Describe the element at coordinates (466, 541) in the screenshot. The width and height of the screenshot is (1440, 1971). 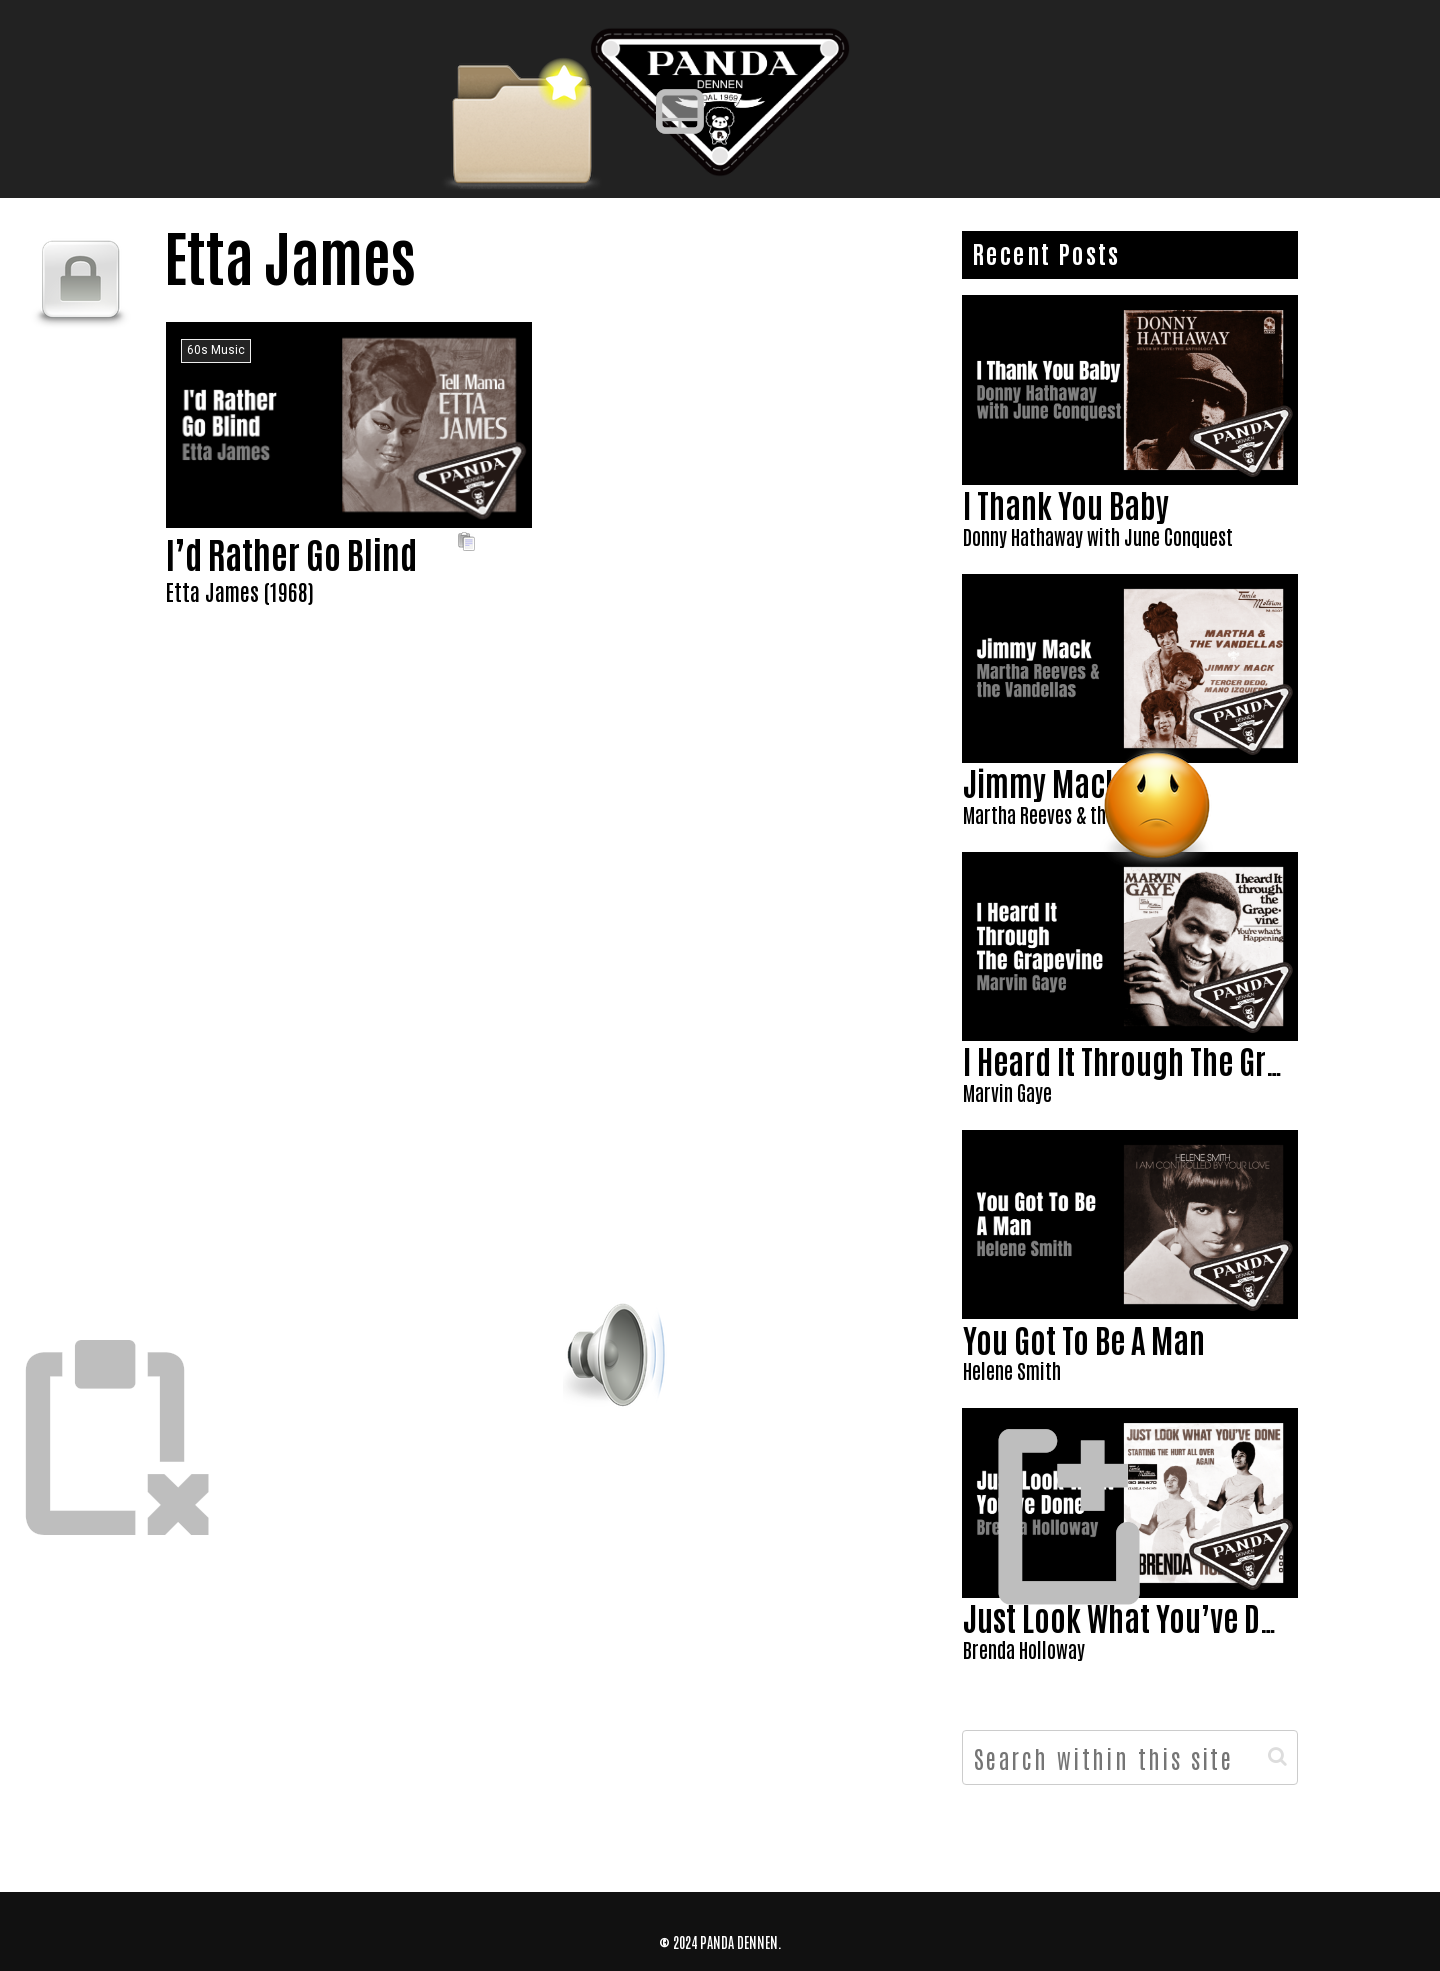
I see `paste content from clipboard` at that location.